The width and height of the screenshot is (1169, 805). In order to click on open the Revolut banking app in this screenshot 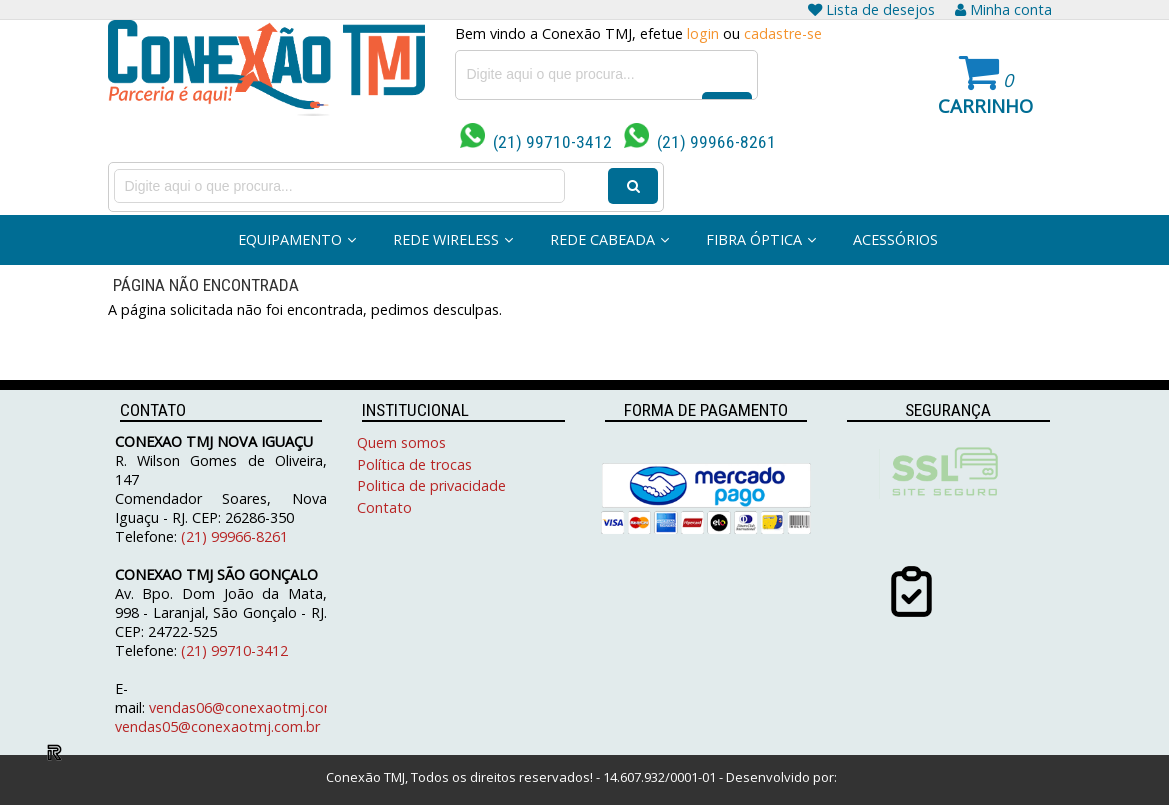, I will do `click(54, 752)`.